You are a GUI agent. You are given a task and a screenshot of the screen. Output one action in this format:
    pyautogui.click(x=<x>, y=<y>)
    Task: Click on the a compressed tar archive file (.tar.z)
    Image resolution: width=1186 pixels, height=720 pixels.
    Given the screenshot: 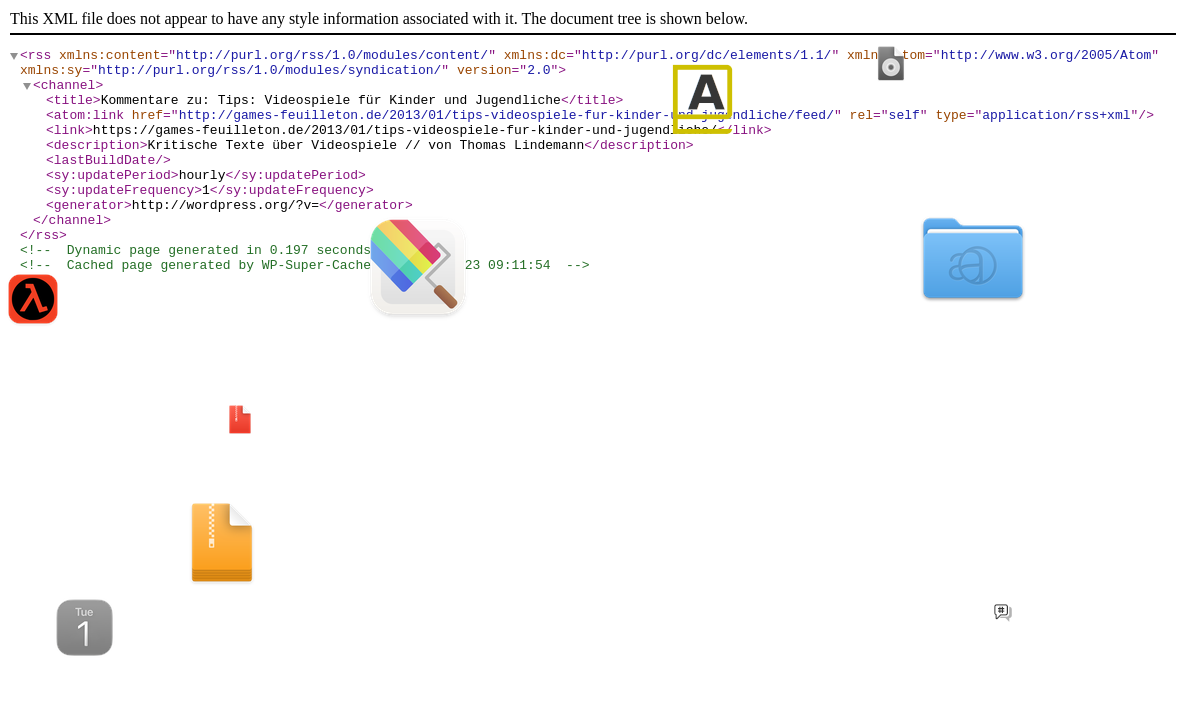 What is the action you would take?
    pyautogui.click(x=240, y=420)
    